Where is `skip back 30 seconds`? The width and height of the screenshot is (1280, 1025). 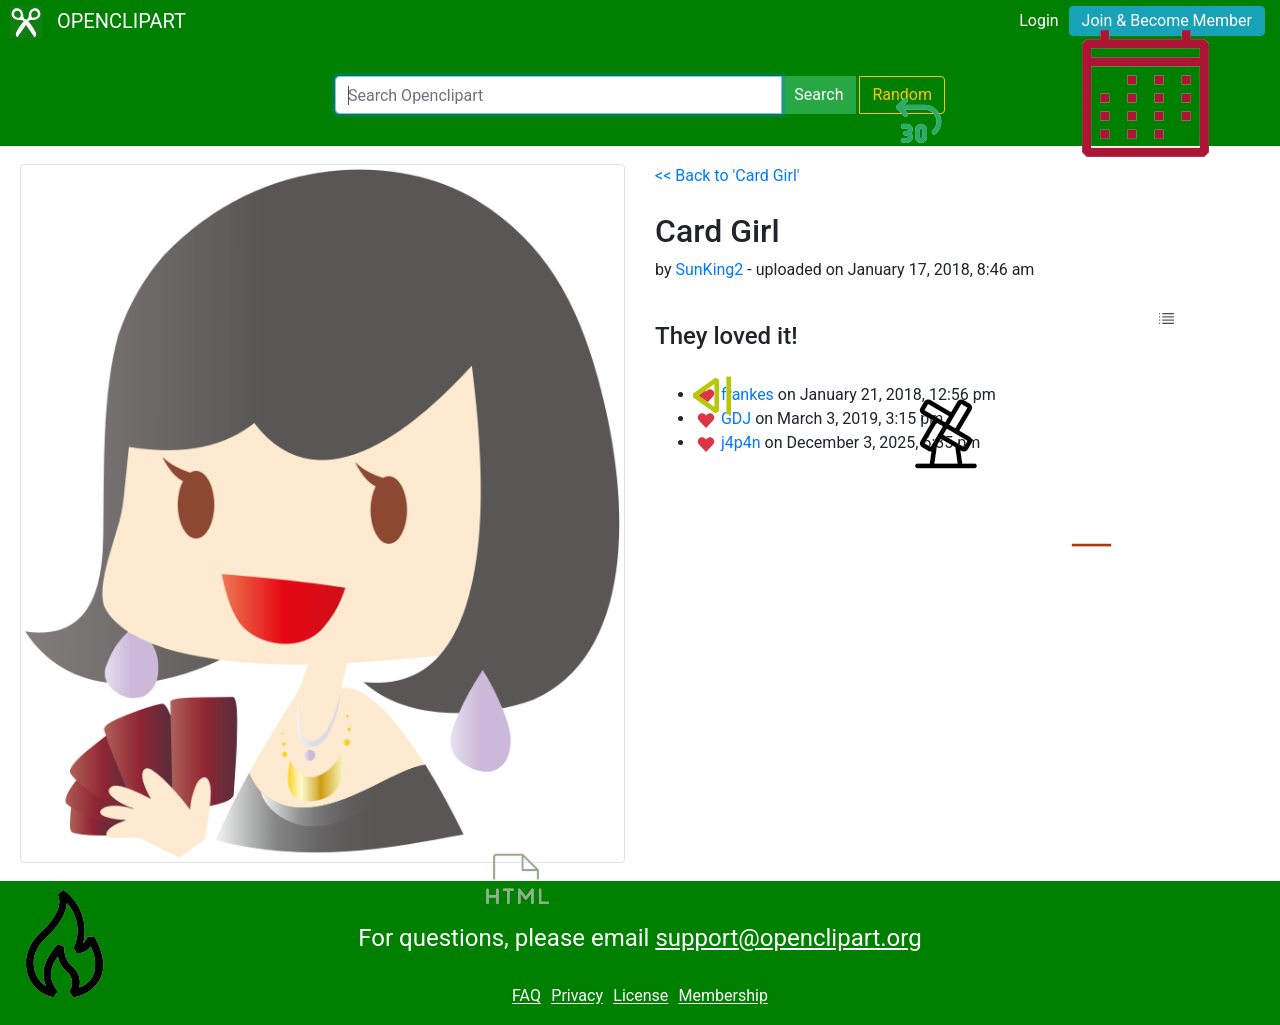
skip back 30 seconds is located at coordinates (917, 121).